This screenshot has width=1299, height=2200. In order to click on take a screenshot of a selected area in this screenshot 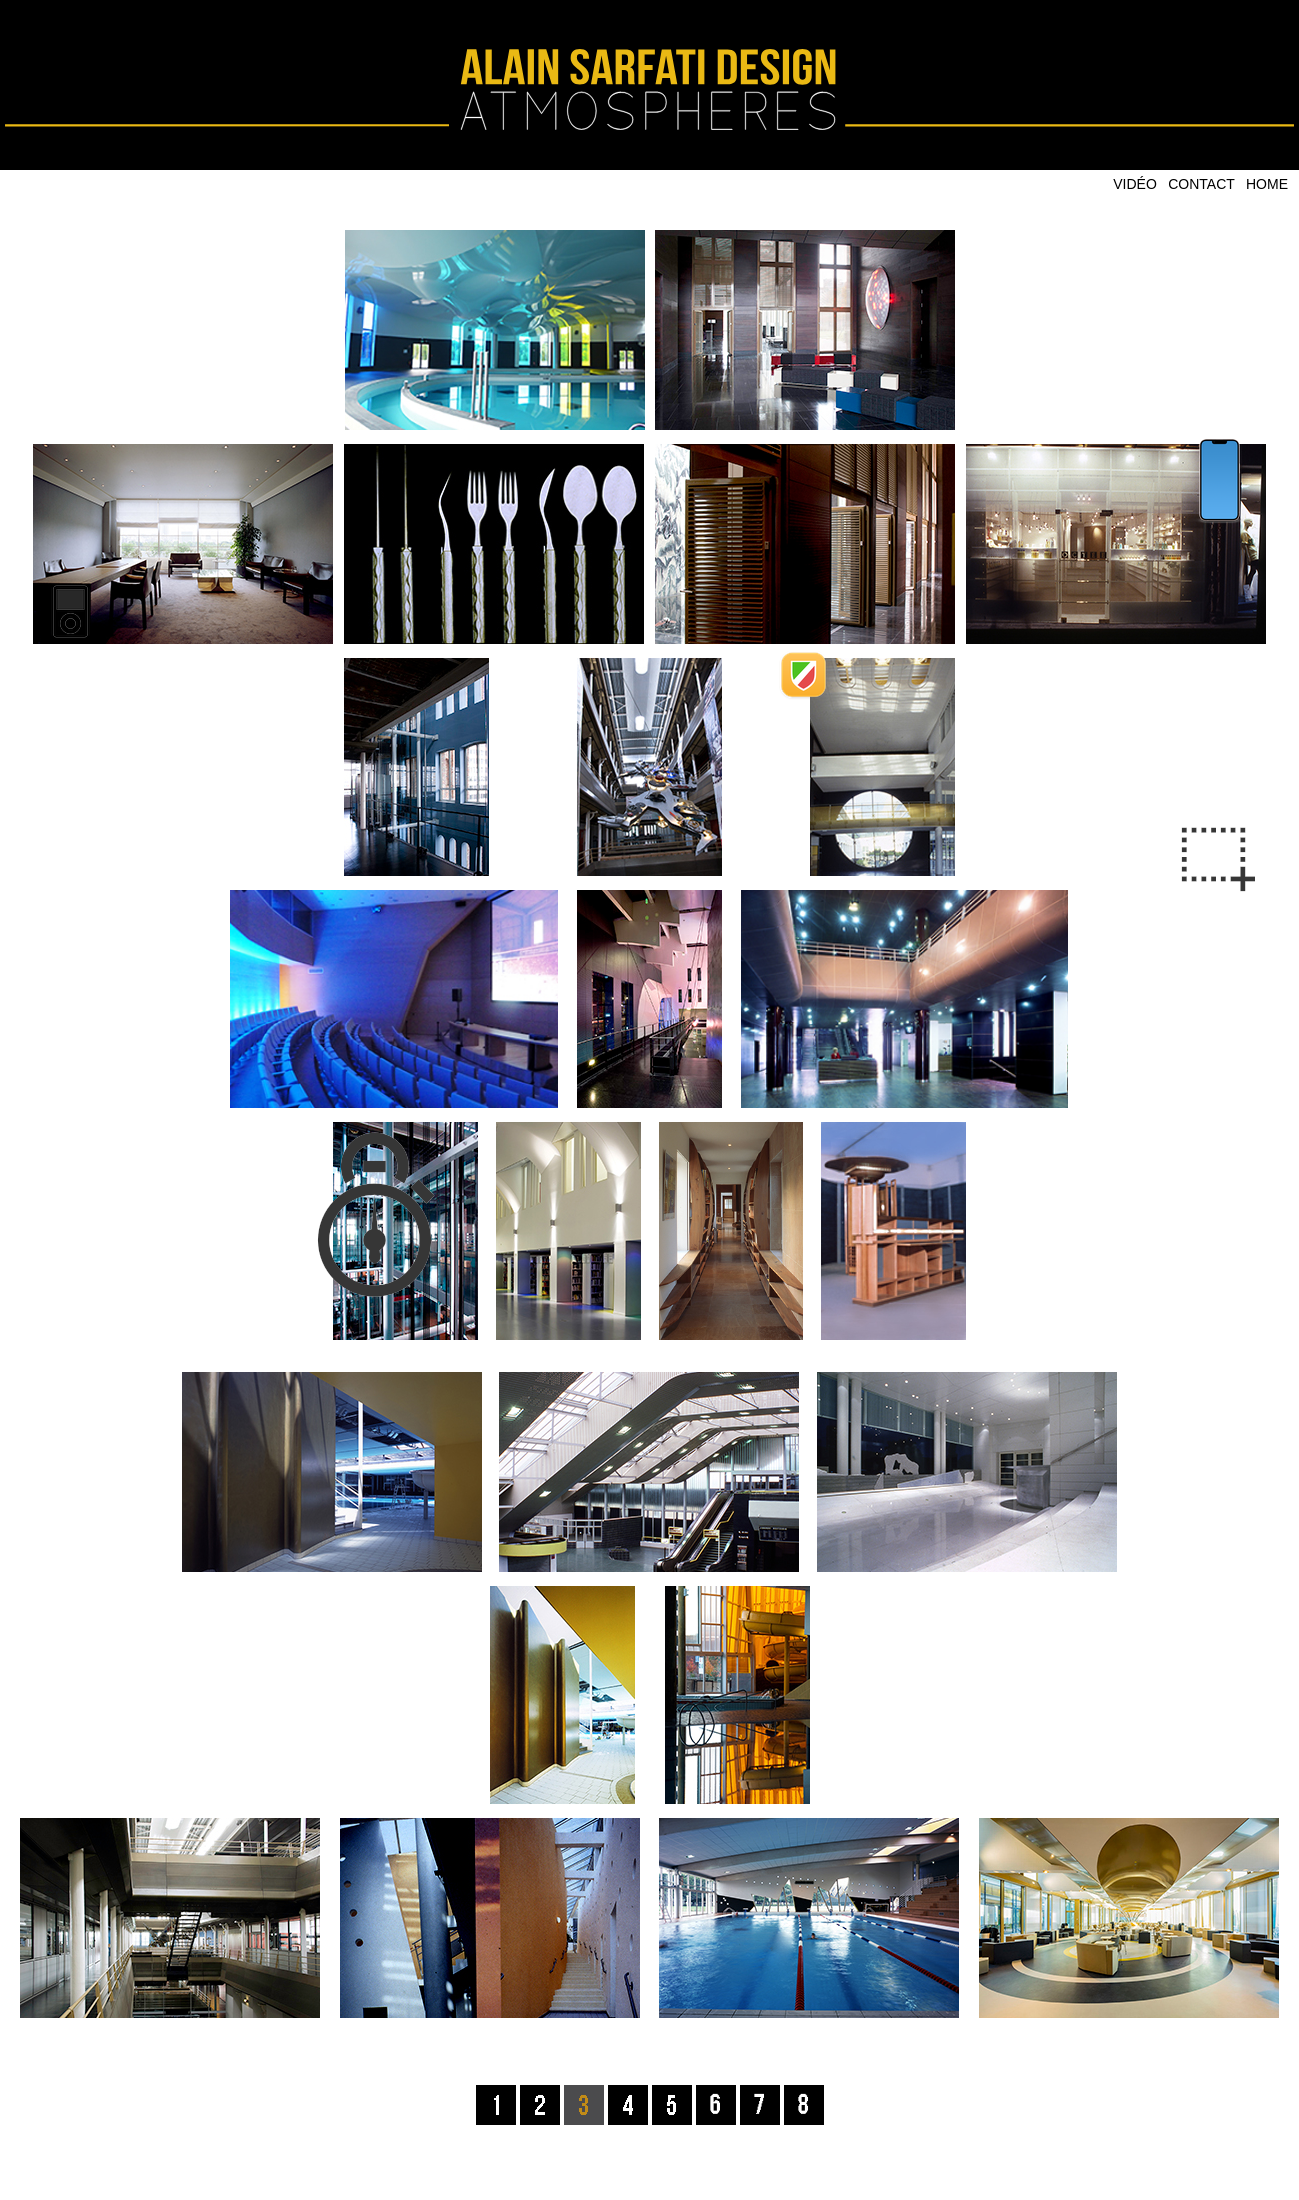, I will do `click(1216, 857)`.